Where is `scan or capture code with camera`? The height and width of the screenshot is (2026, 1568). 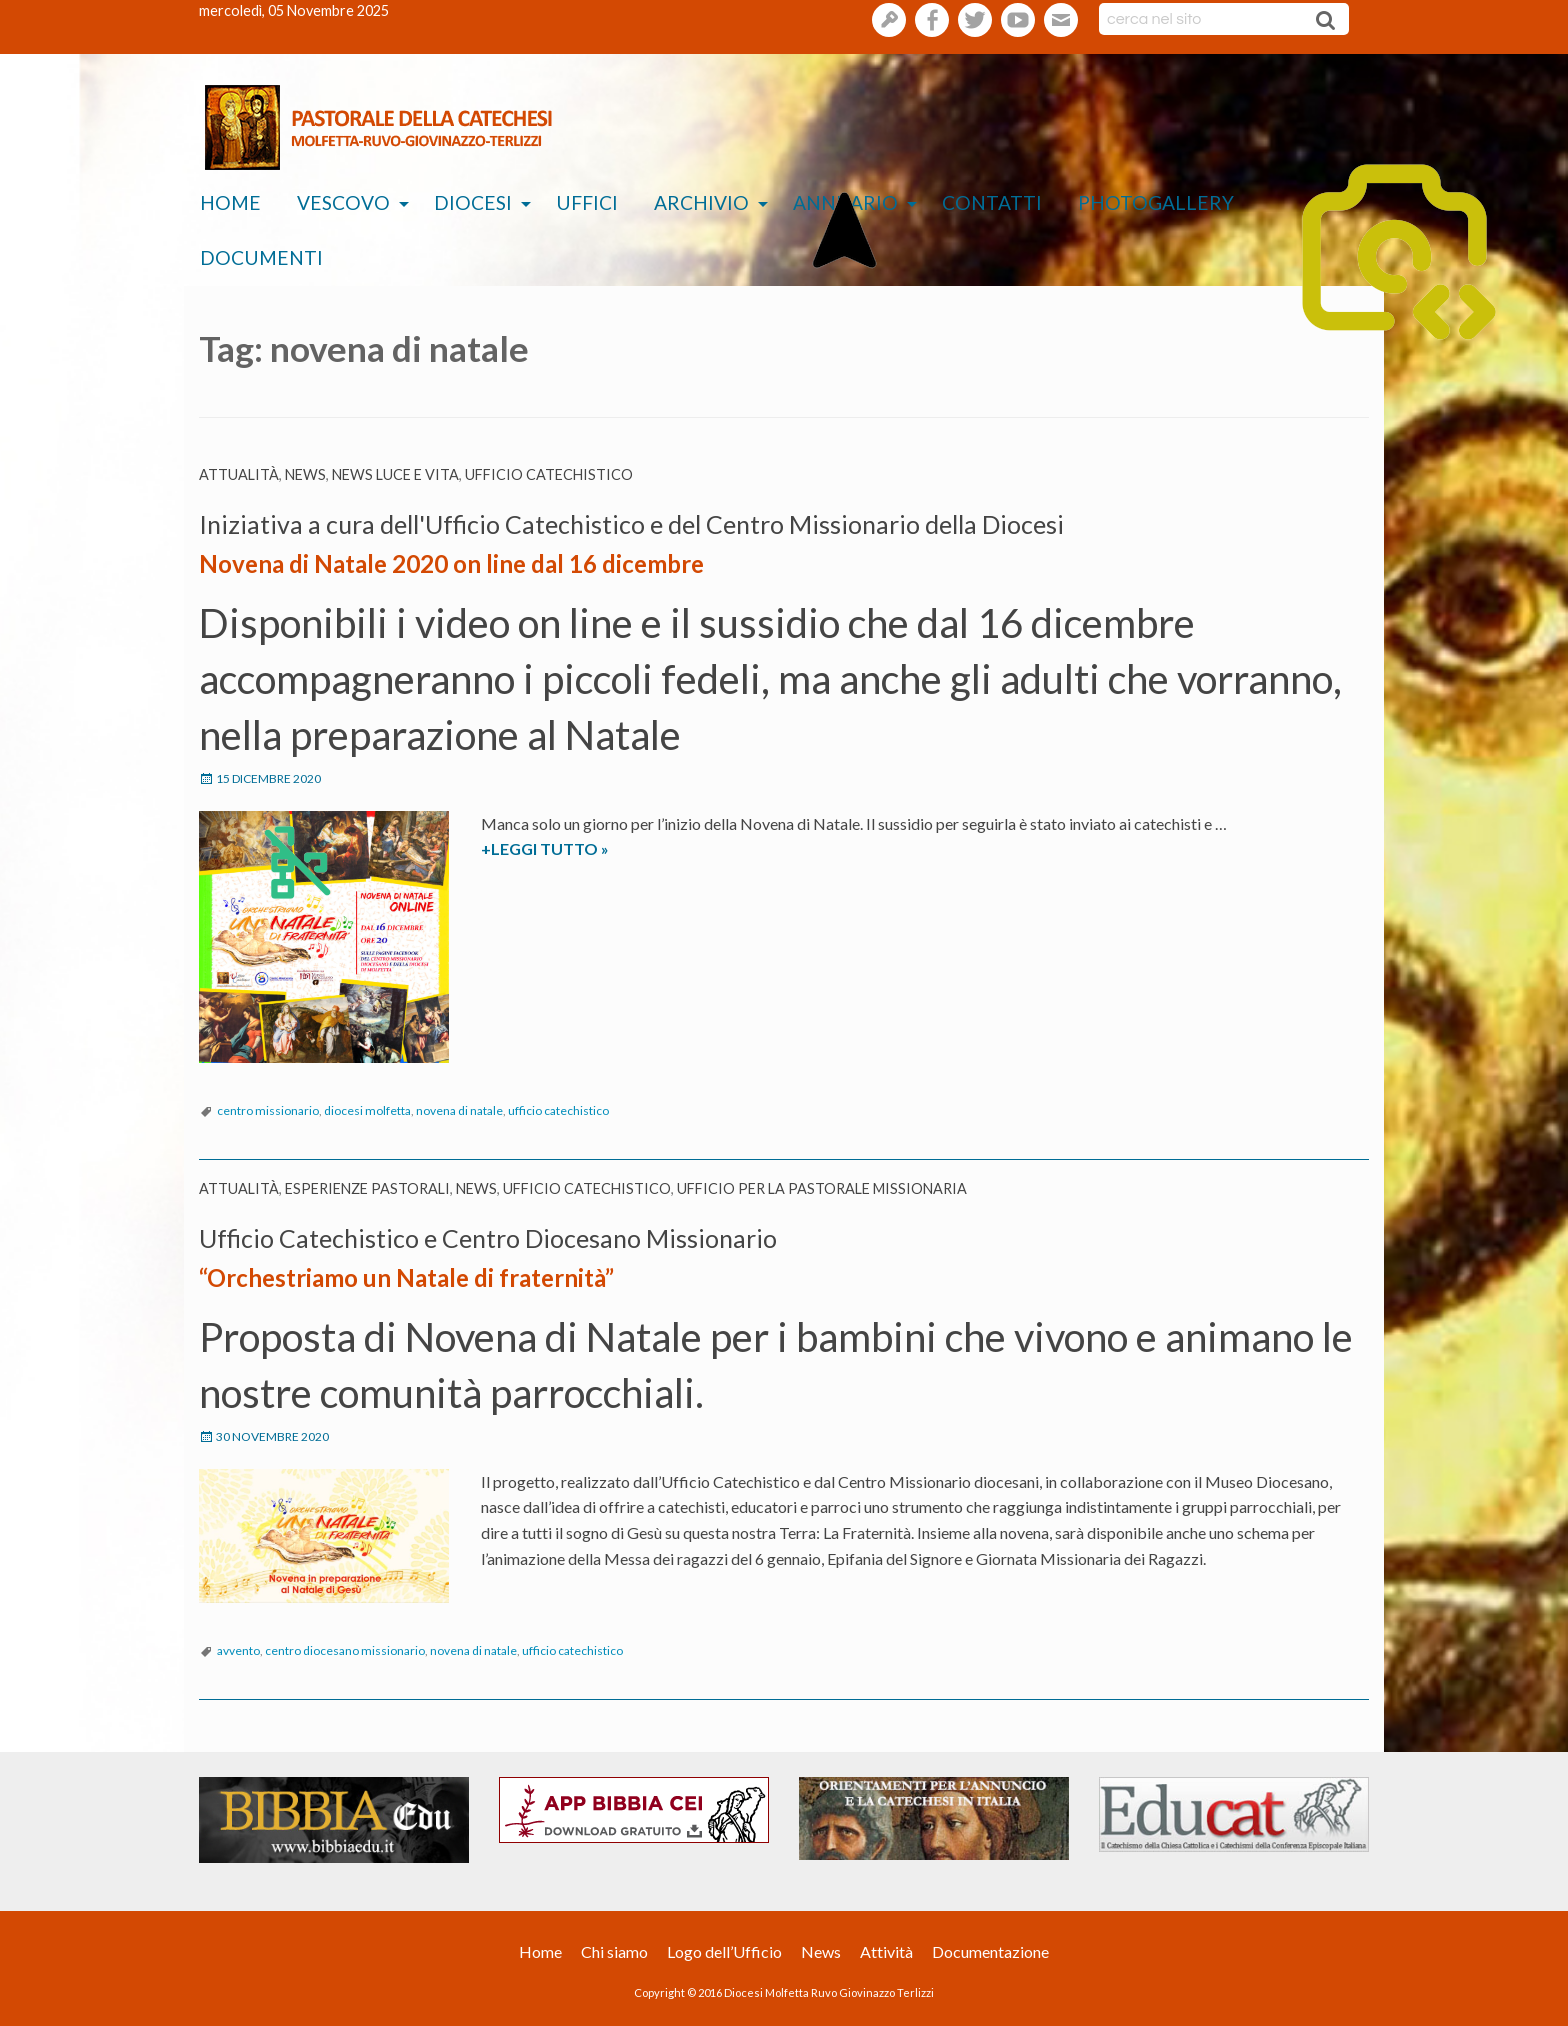 scan or capture code with camera is located at coordinates (1394, 247).